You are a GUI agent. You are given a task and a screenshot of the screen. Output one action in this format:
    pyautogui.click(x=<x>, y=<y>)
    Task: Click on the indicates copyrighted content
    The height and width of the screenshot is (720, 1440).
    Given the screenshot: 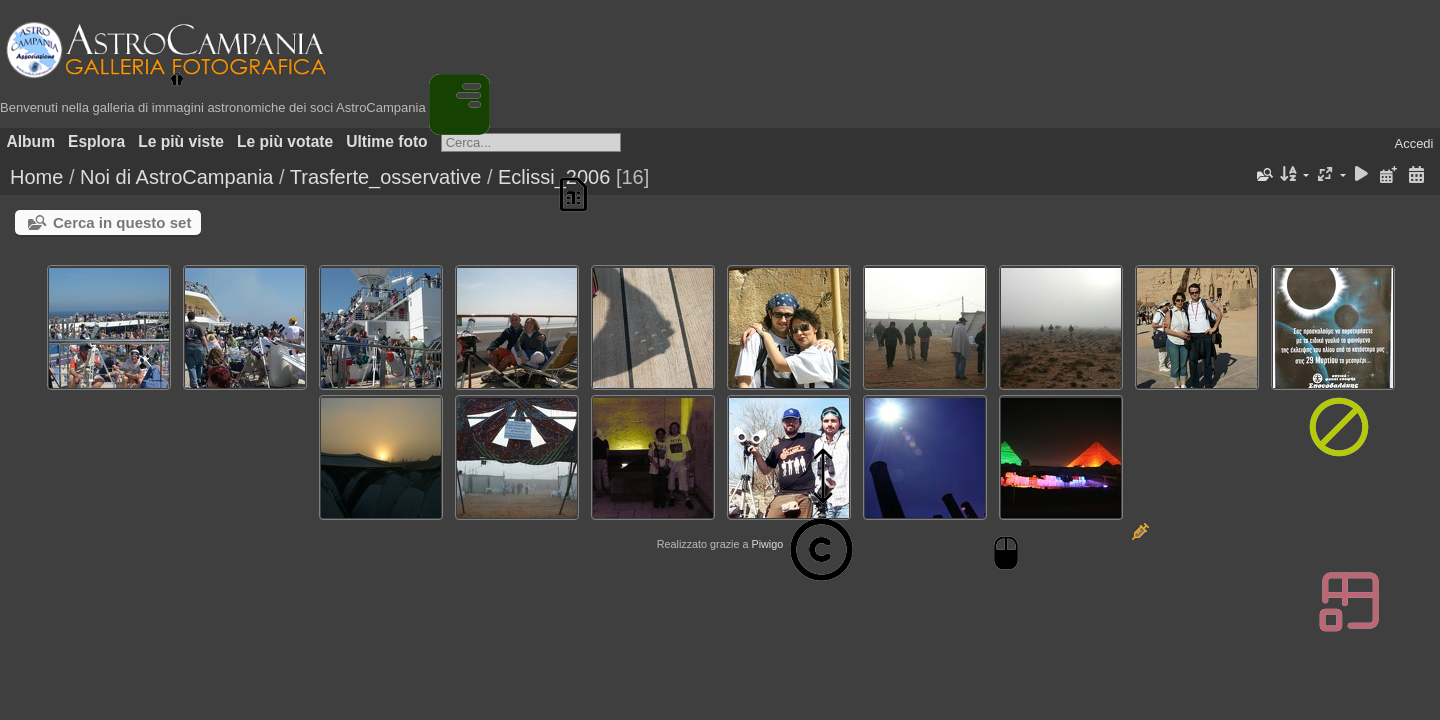 What is the action you would take?
    pyautogui.click(x=821, y=549)
    